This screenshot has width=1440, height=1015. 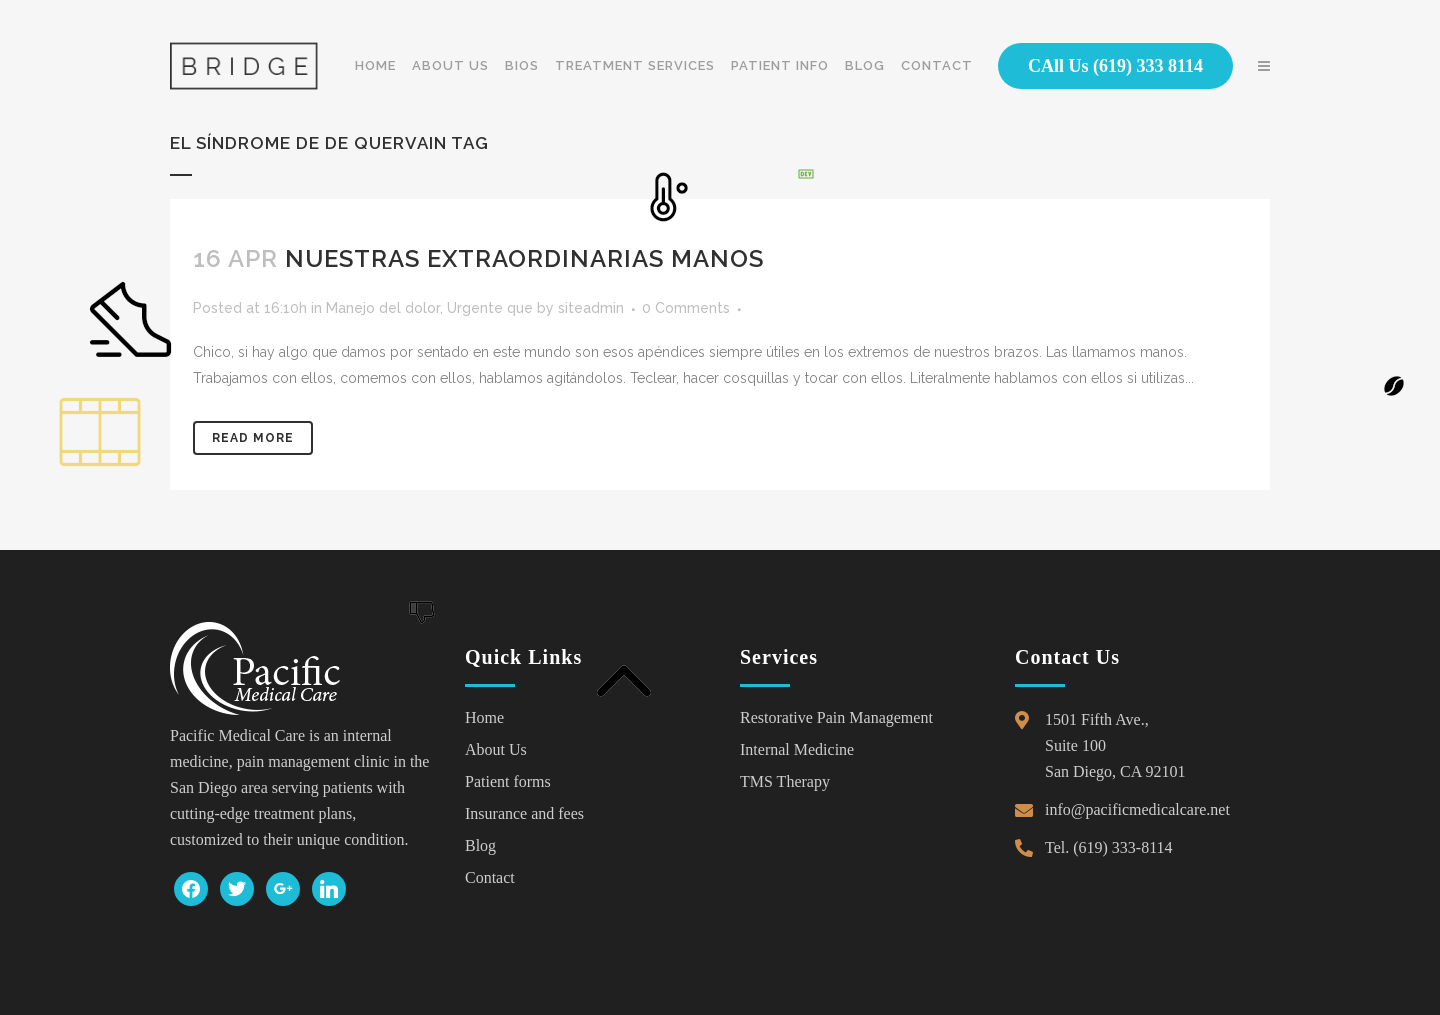 What do you see at coordinates (422, 611) in the screenshot?
I see `dislike or downvote content` at bounding box center [422, 611].